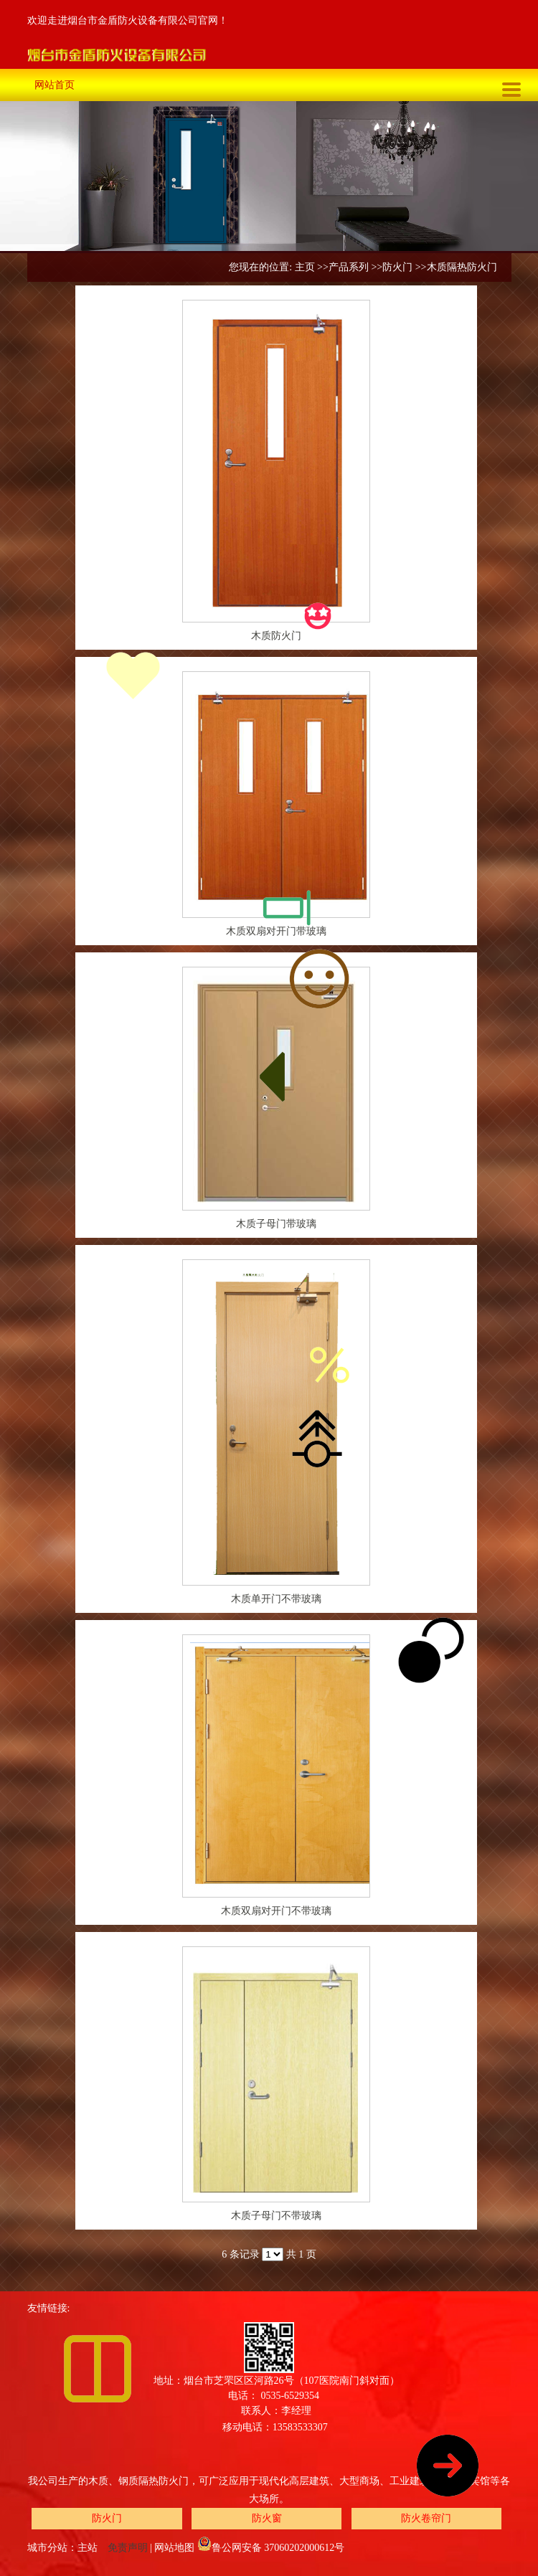 Image resolution: width=538 pixels, height=2576 pixels. I want to click on align content to the right, so click(288, 908).